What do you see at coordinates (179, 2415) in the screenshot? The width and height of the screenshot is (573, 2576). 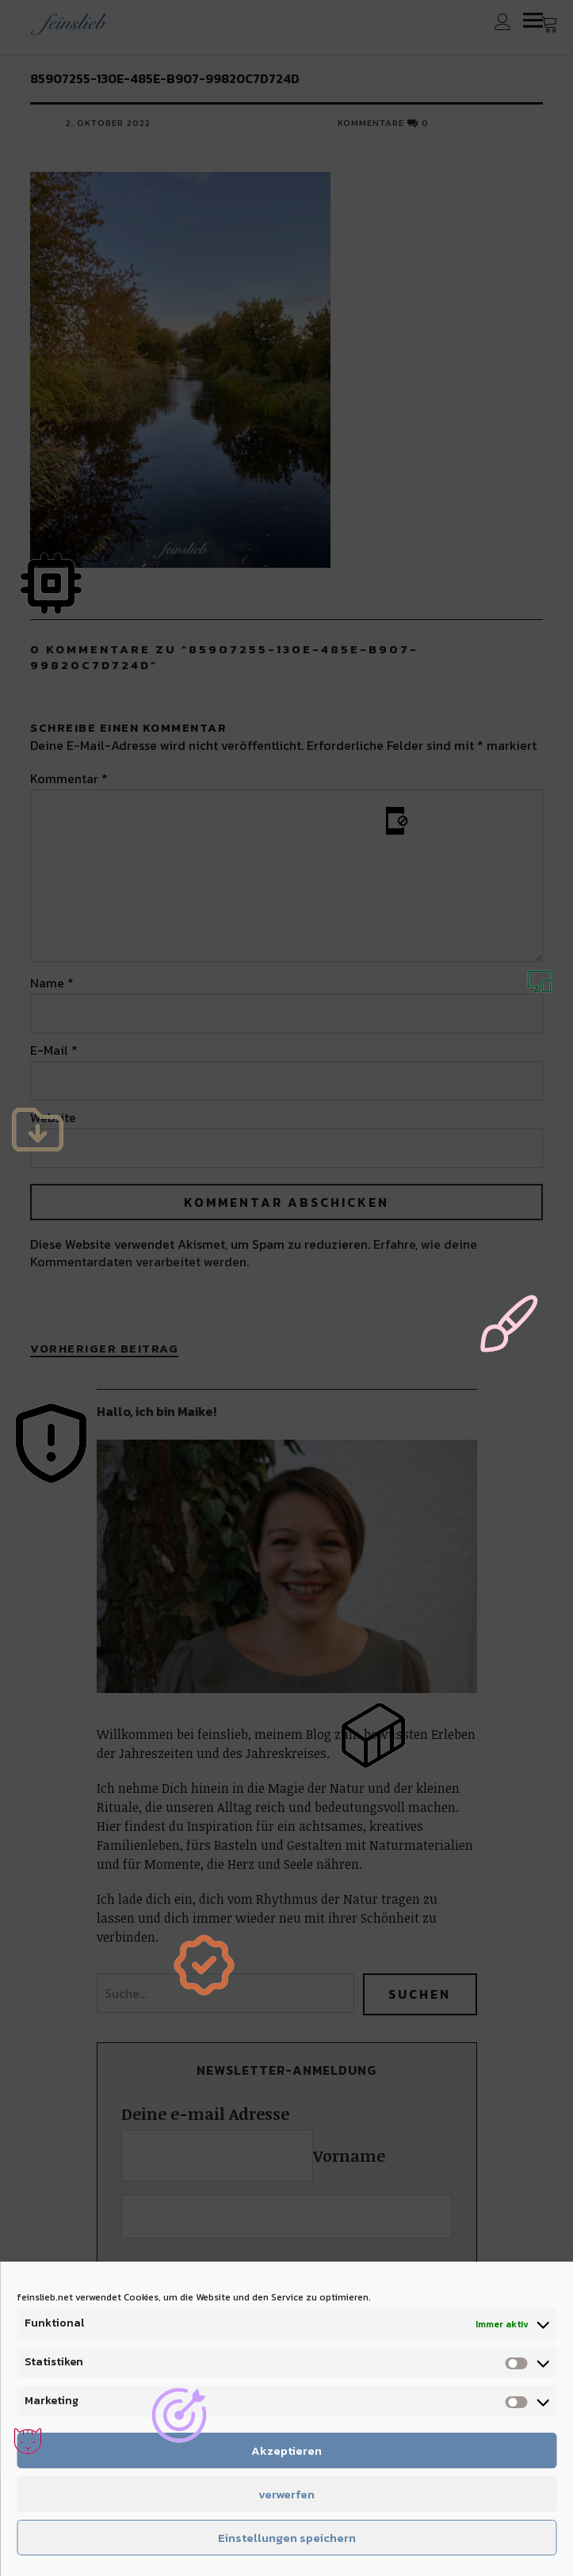 I see `set or view your goals` at bounding box center [179, 2415].